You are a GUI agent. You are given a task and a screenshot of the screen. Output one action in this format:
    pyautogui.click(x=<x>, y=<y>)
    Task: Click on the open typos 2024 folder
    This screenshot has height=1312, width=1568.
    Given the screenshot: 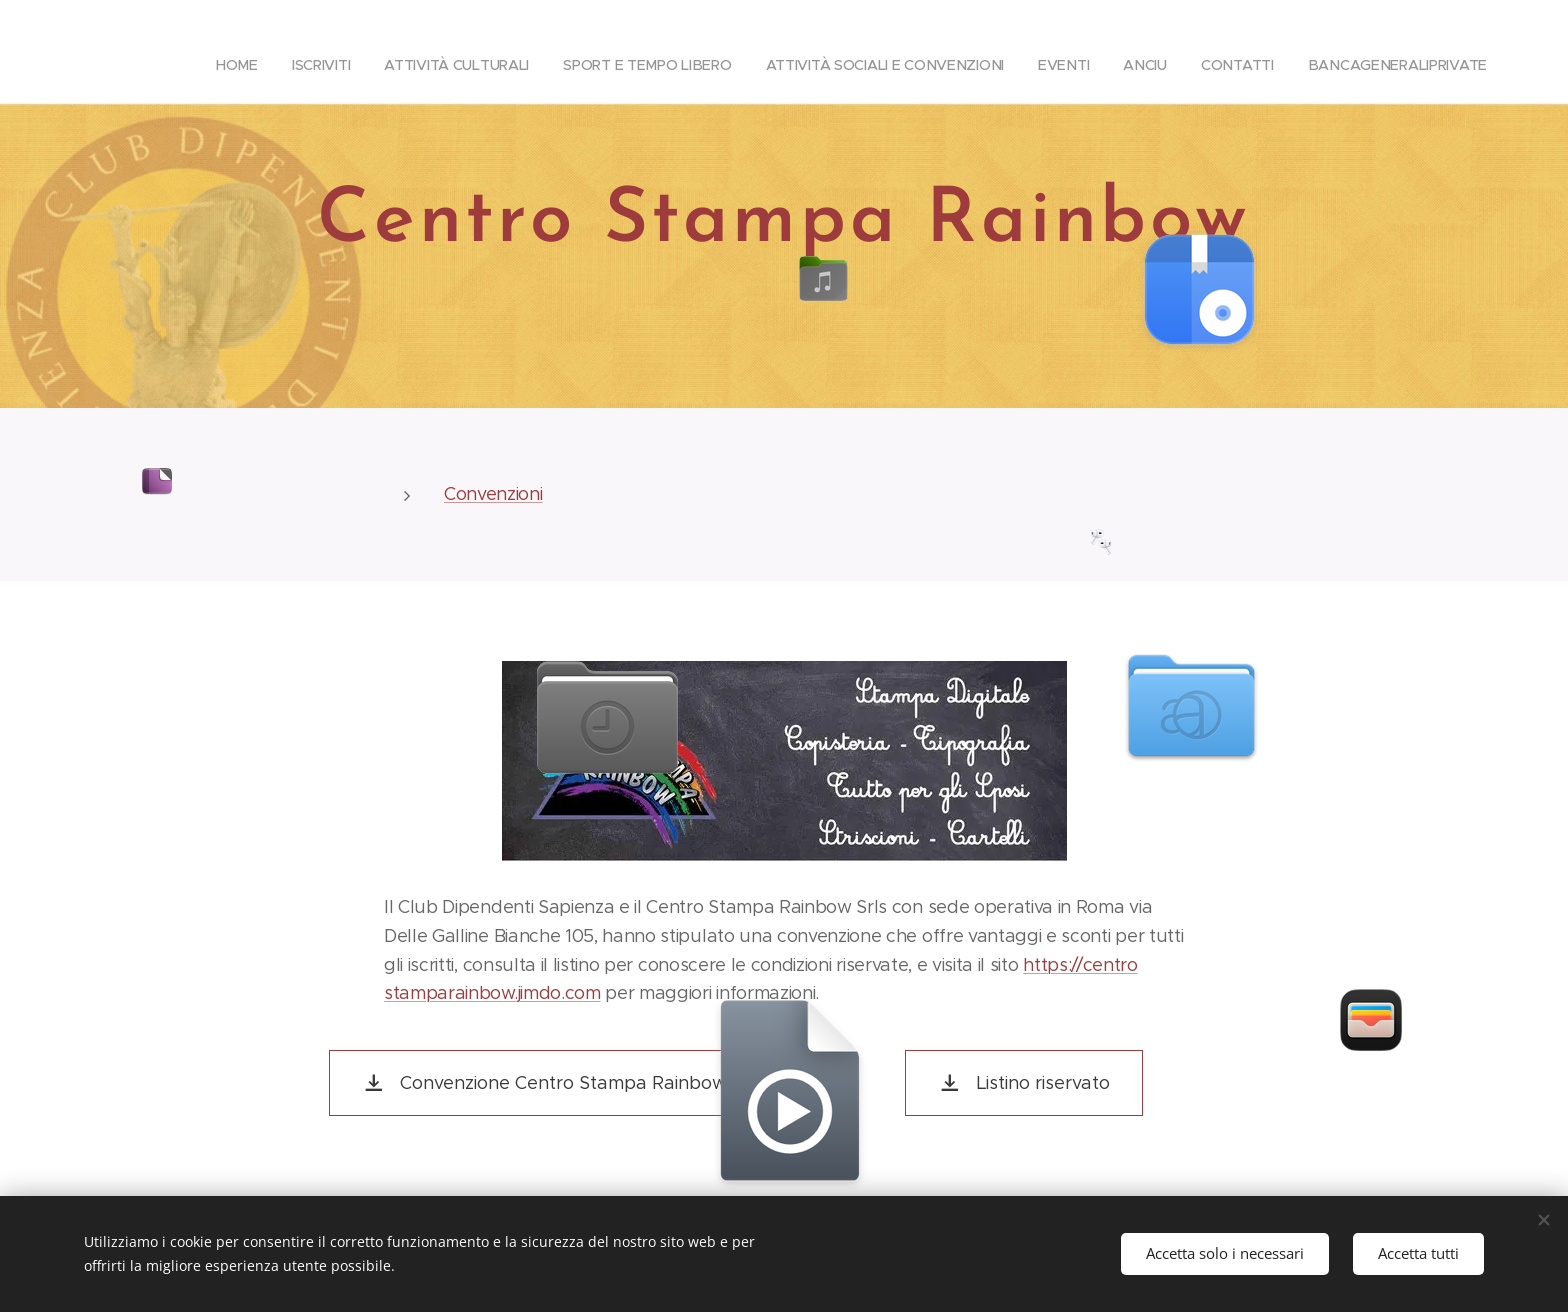 What is the action you would take?
    pyautogui.click(x=1191, y=705)
    